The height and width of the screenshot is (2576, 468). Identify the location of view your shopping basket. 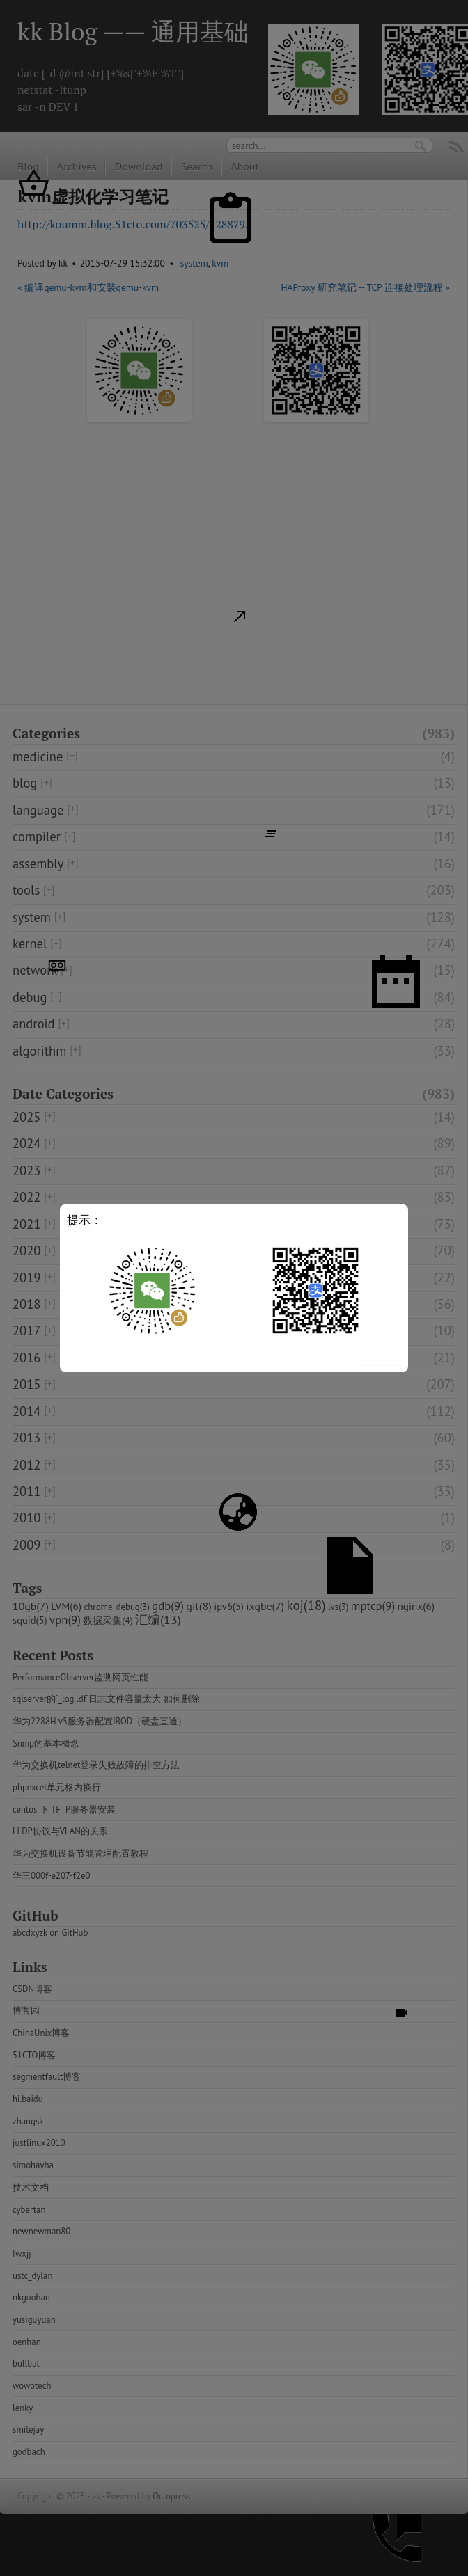
(33, 183).